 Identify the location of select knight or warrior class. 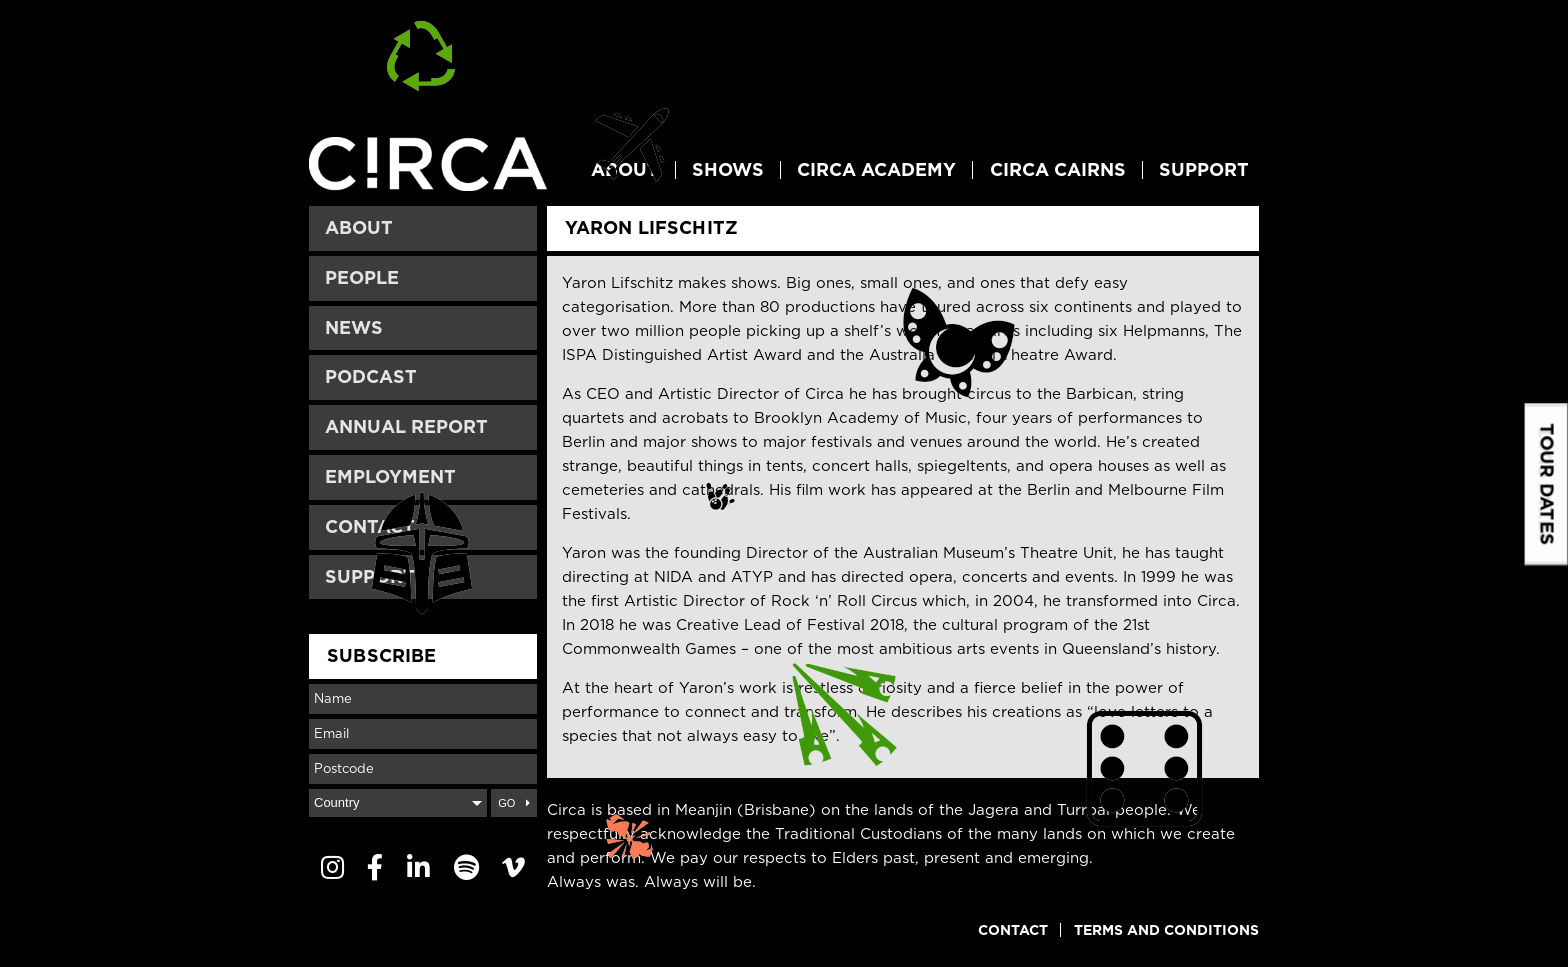
(422, 551).